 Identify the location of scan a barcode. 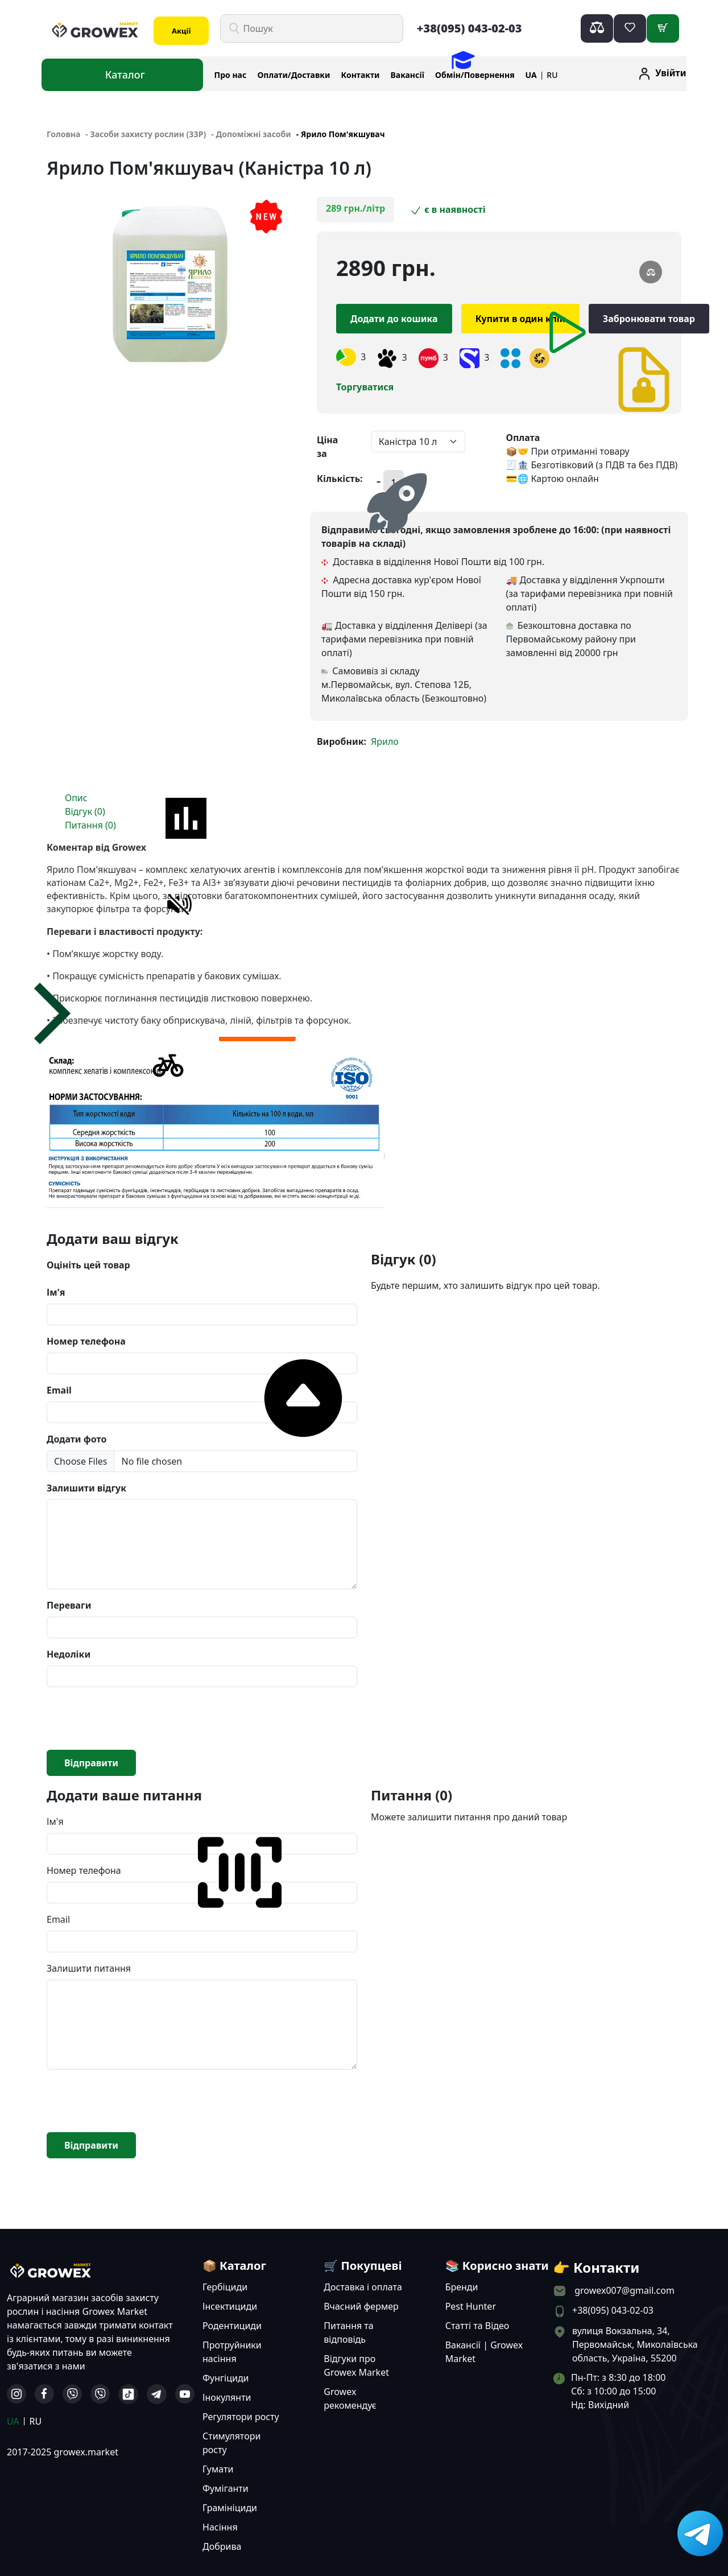
(239, 1872).